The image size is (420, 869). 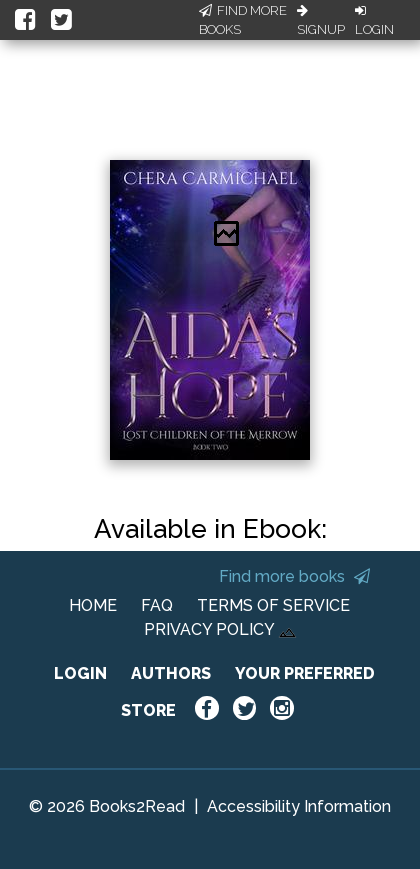 I want to click on view terrain or topographic map layer, so click(x=287, y=632).